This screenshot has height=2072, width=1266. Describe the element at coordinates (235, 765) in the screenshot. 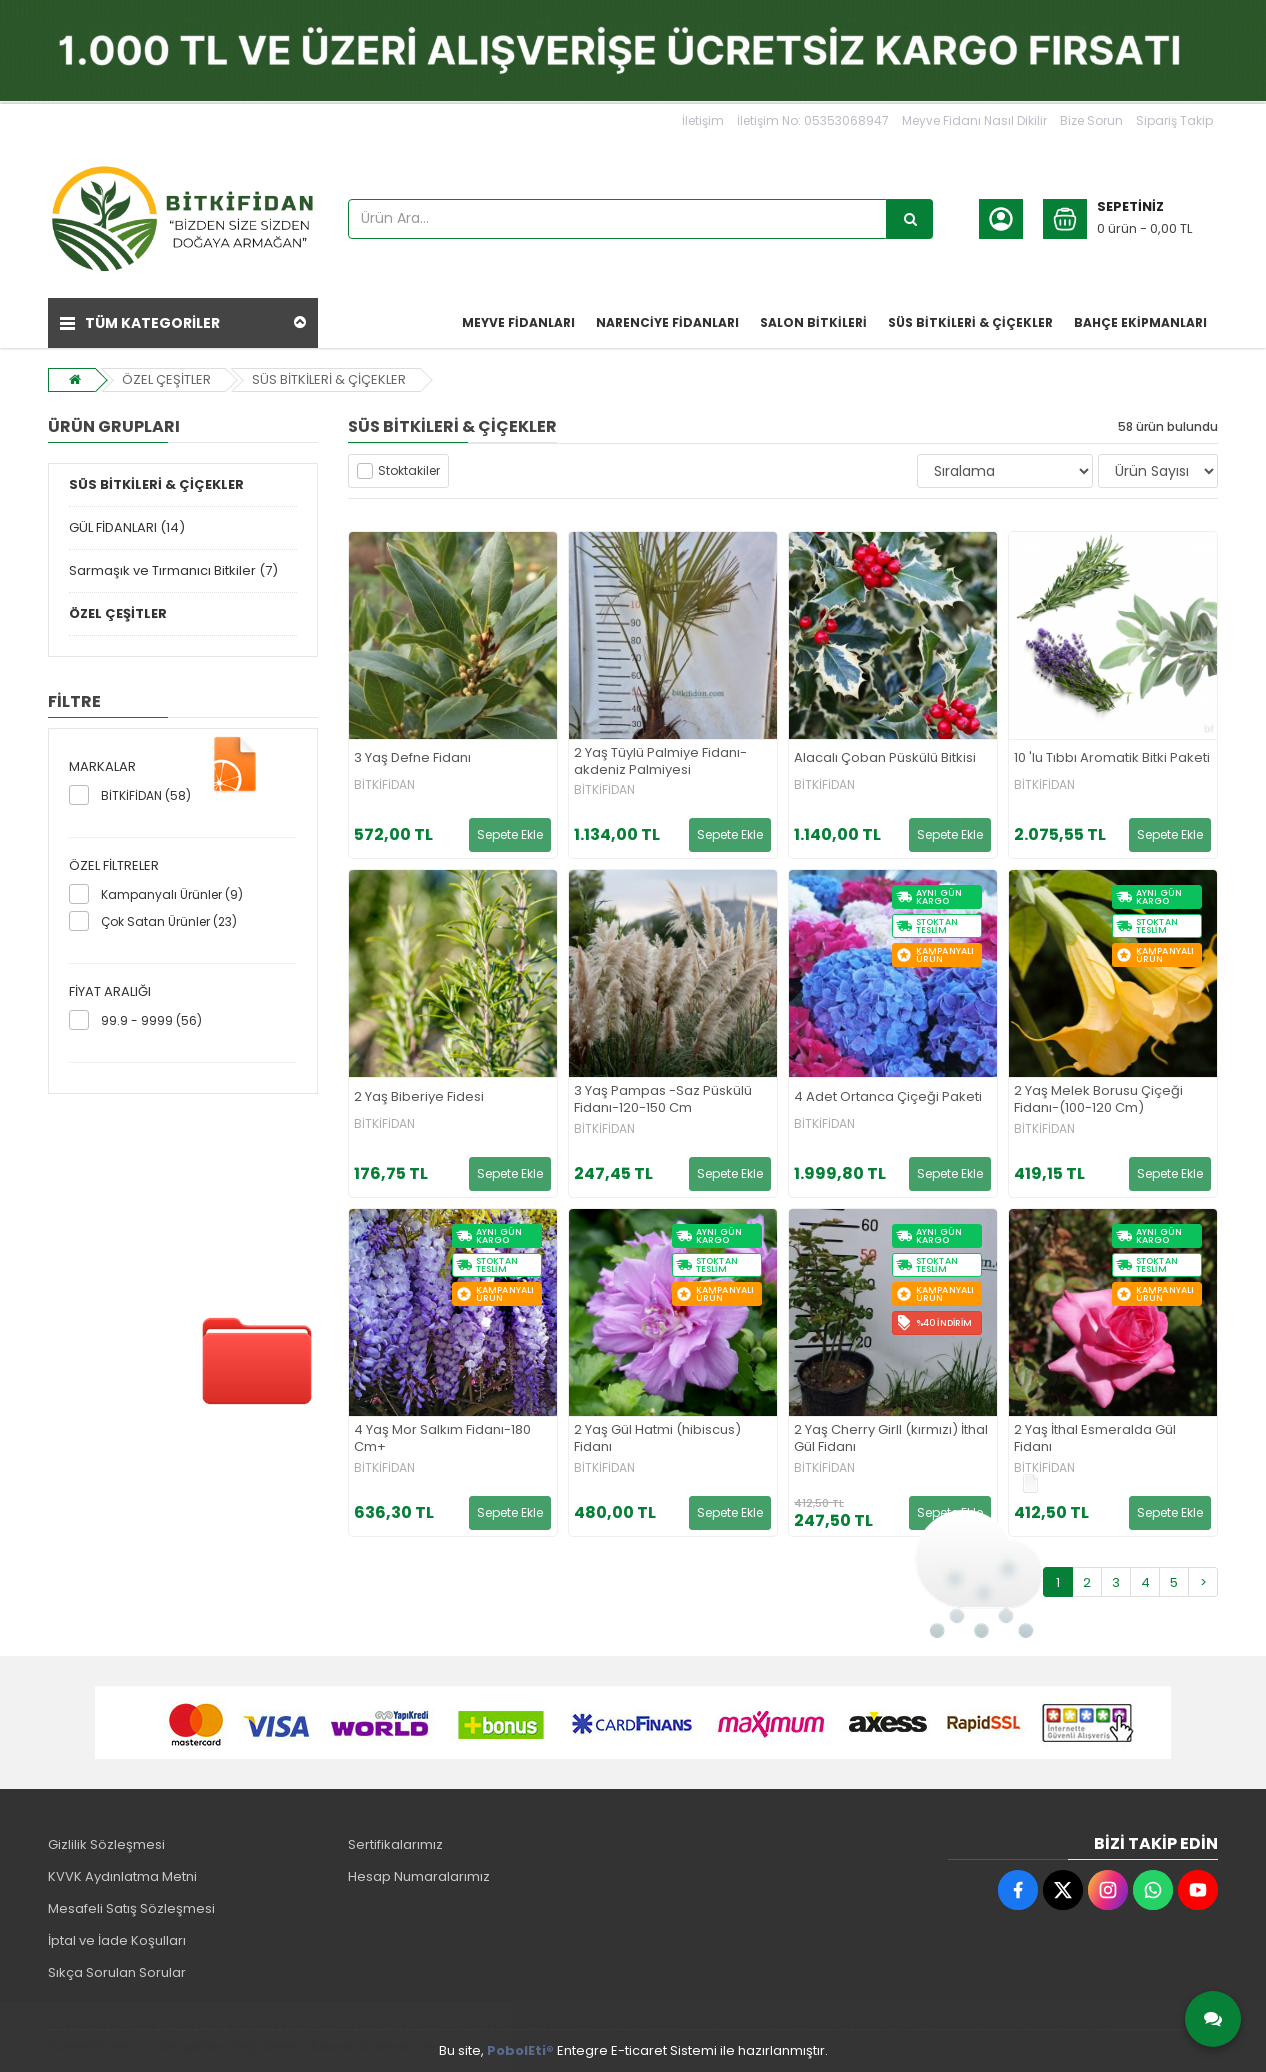

I see `a clementine music player file` at that location.